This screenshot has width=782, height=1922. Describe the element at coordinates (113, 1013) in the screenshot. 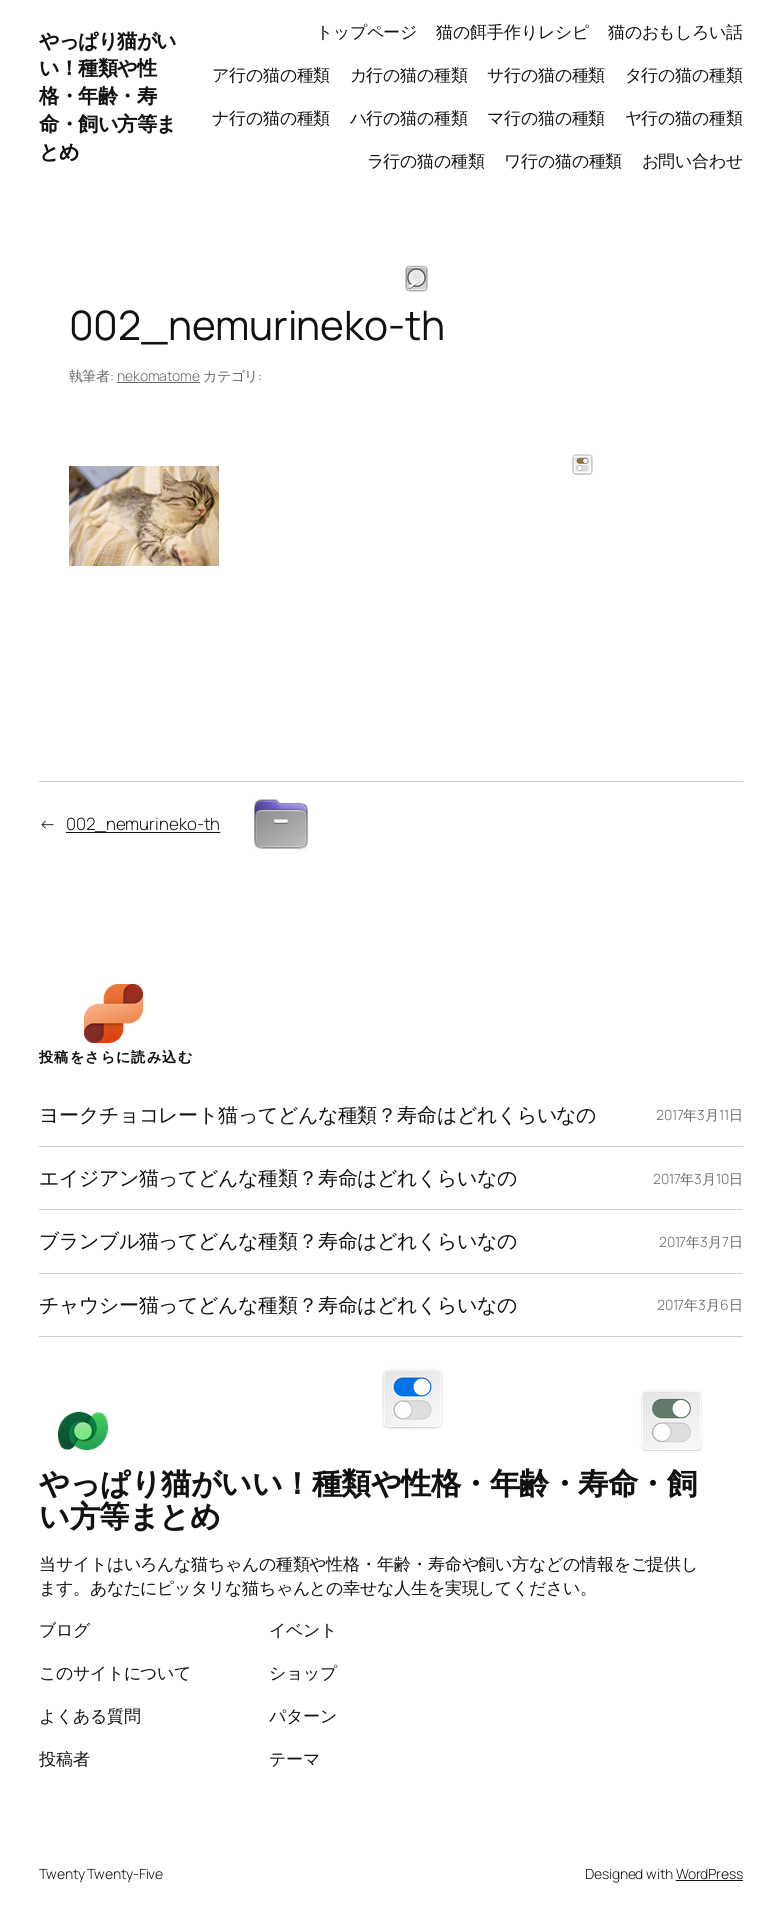

I see `open microsoft power apps` at that location.